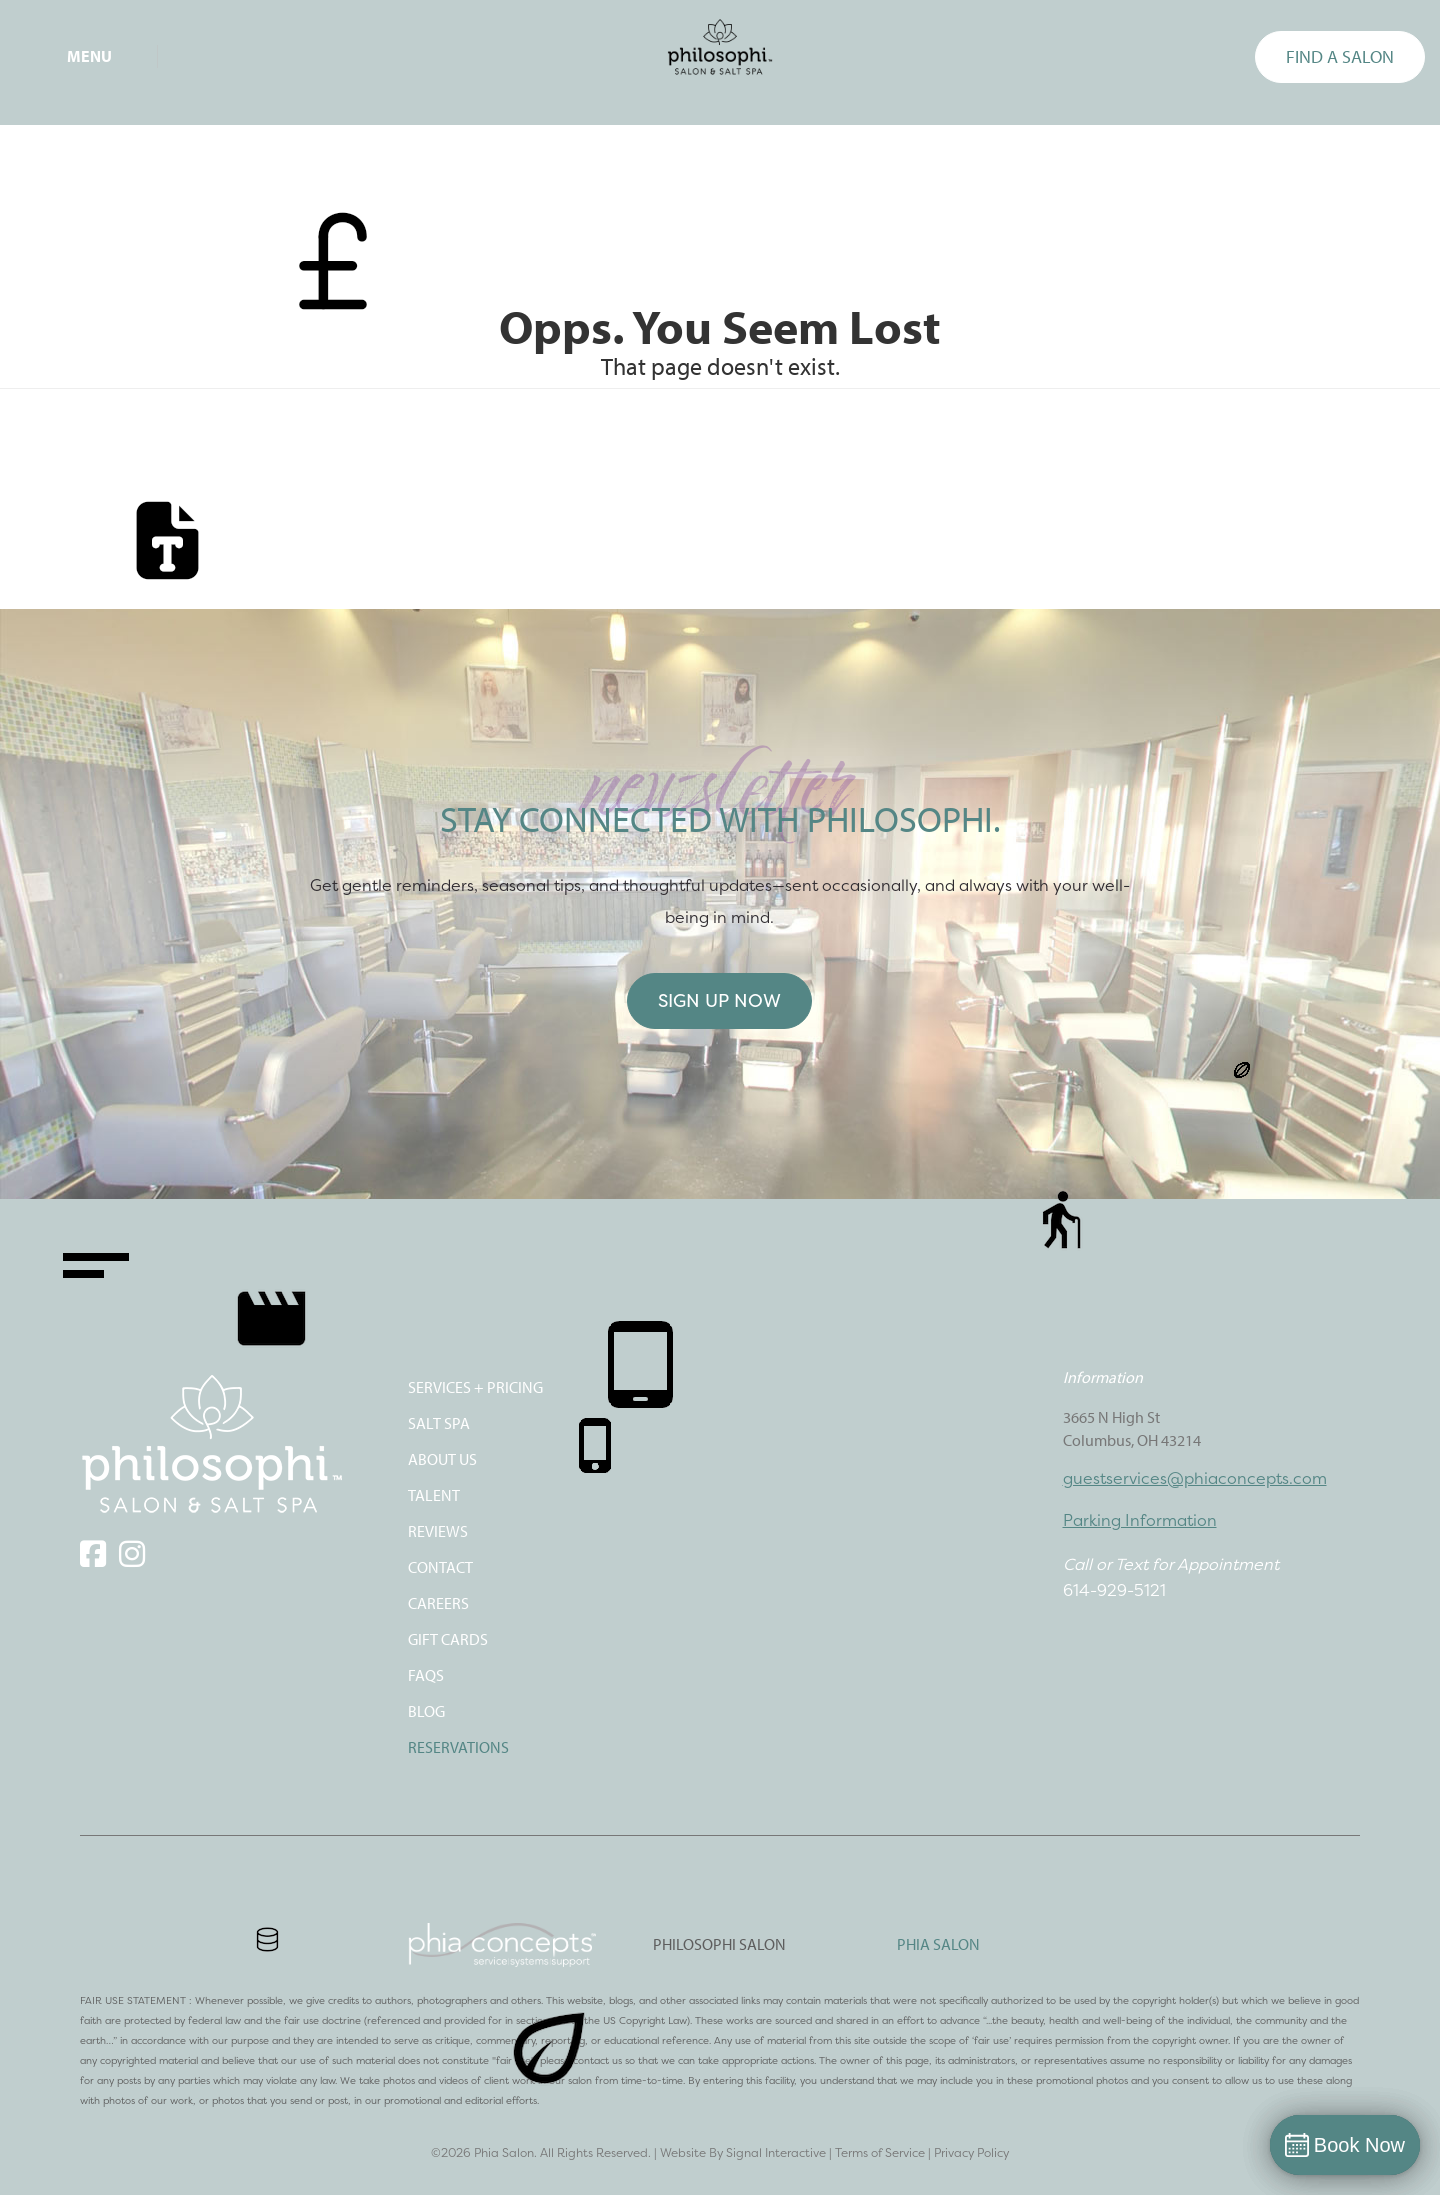  Describe the element at coordinates (549, 2048) in the screenshot. I see `enable eco-friendly or power-saving mode` at that location.